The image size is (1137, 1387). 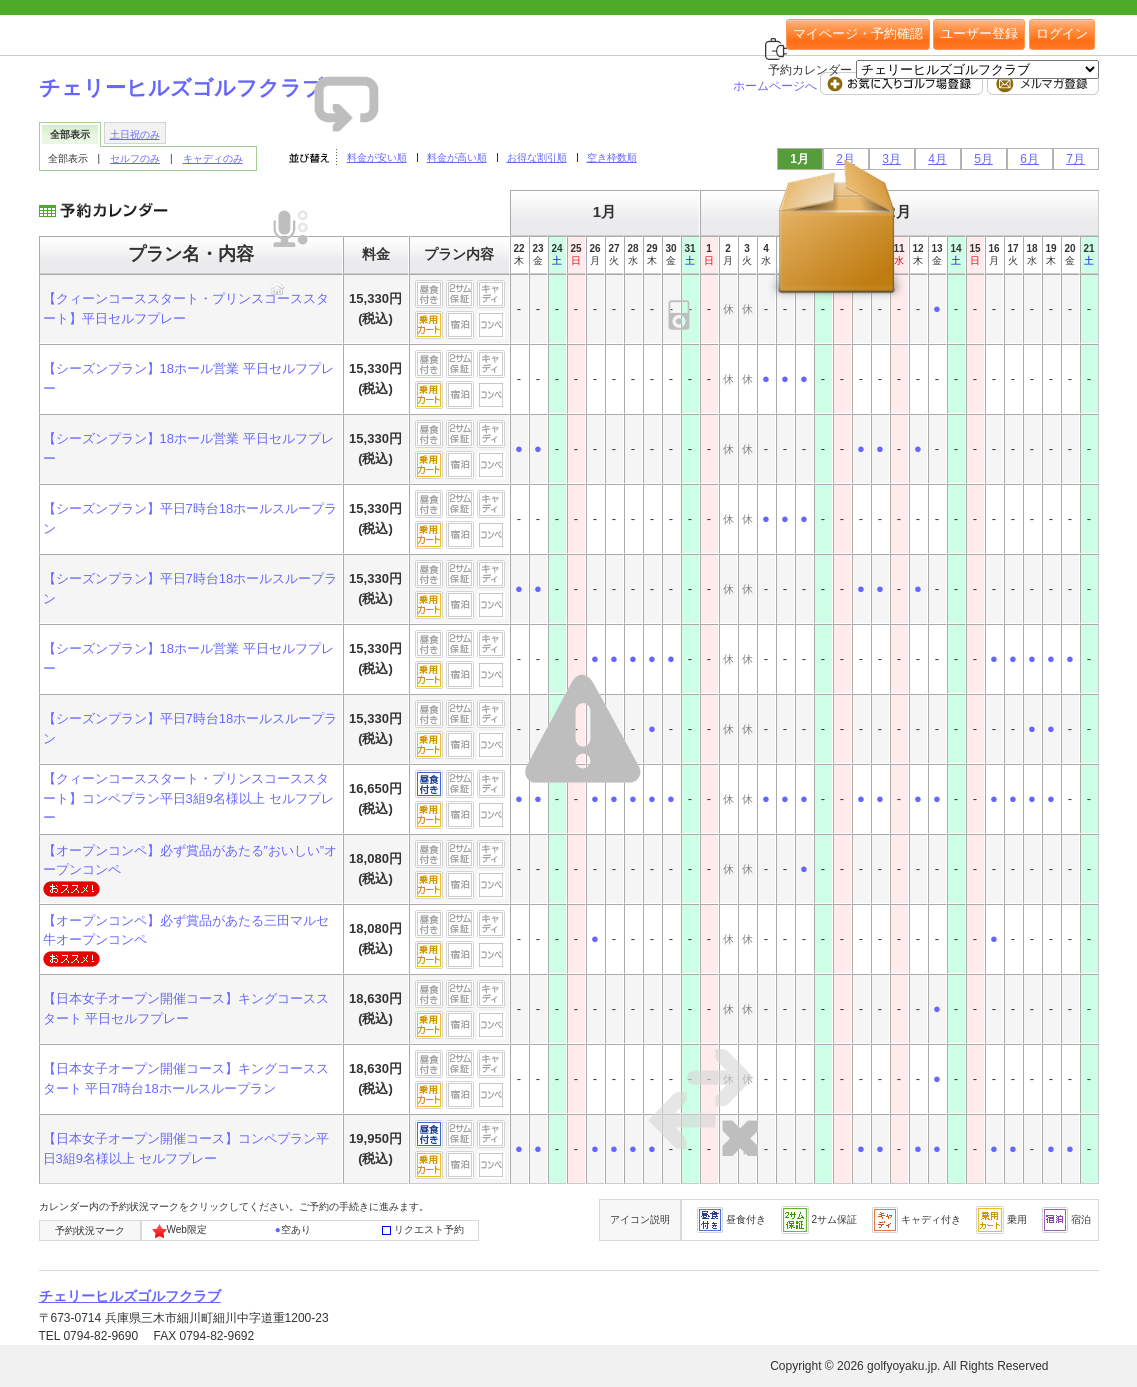 I want to click on enable playlist repeat mode, so click(x=346, y=99).